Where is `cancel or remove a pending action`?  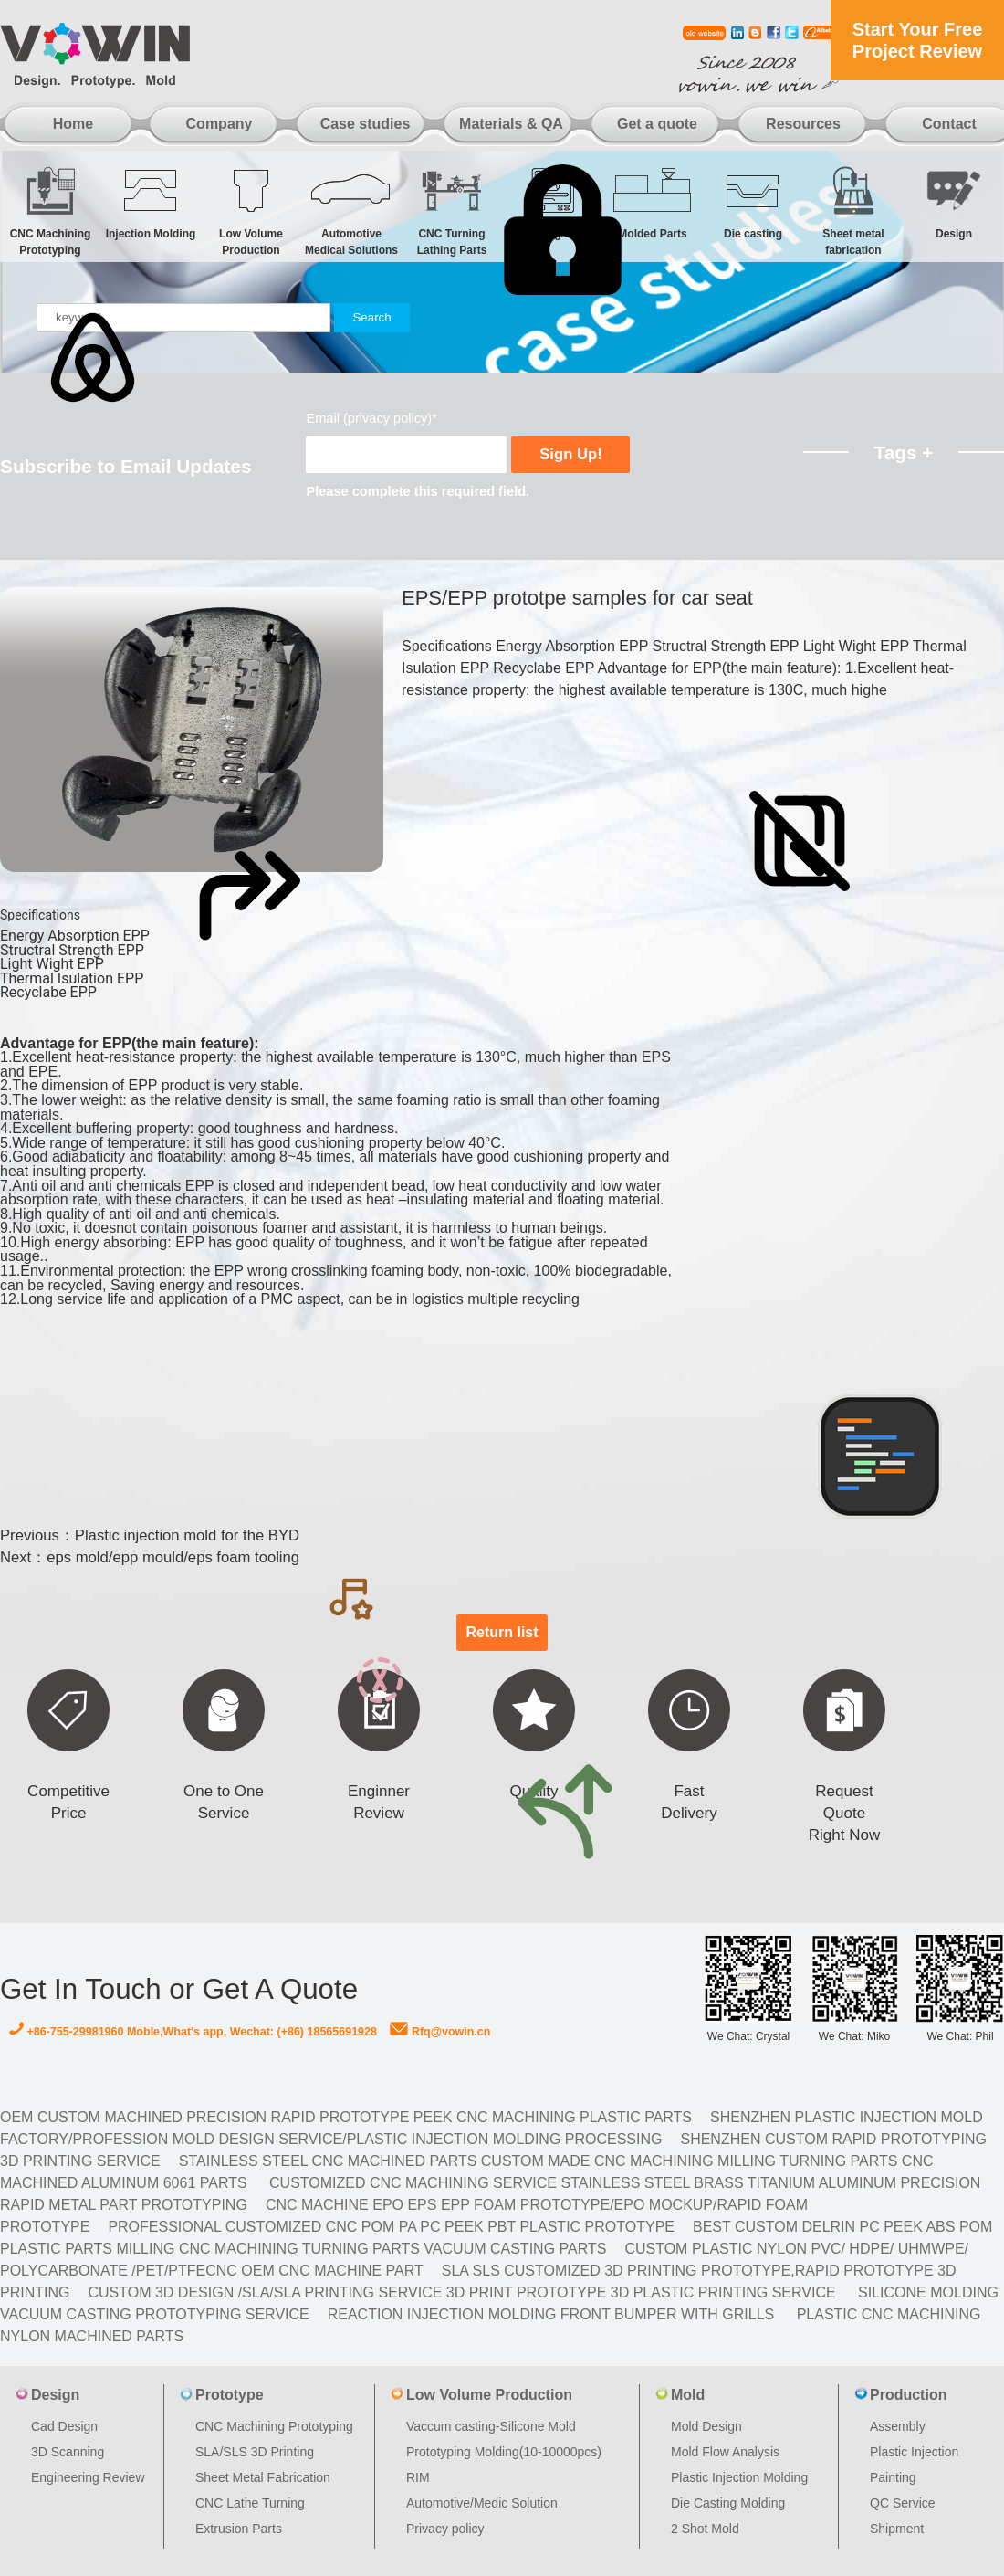 cancel or remove a pending action is located at coordinates (380, 1680).